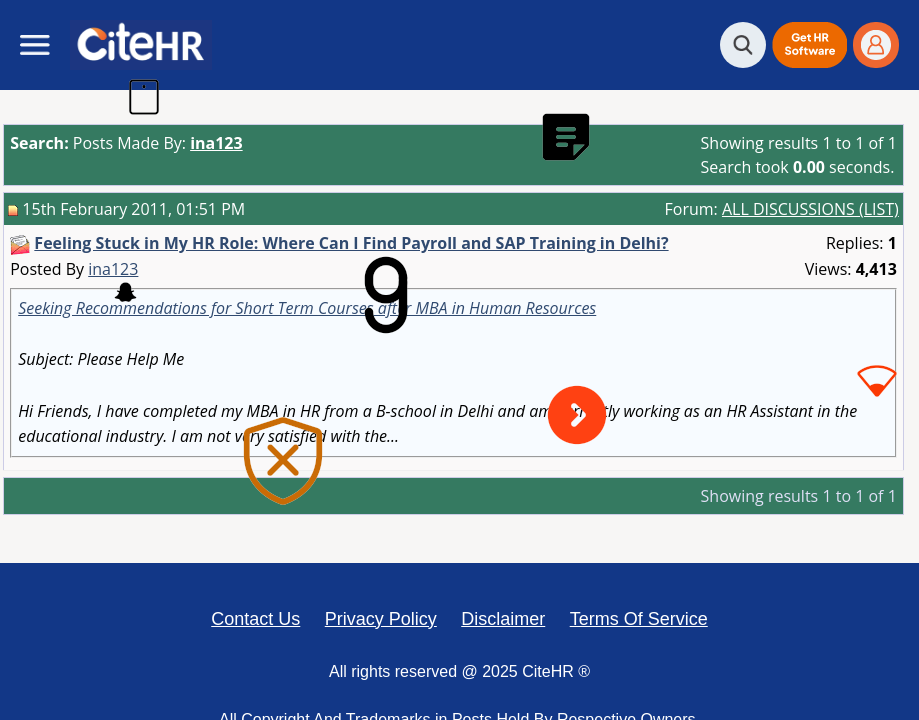 This screenshot has width=919, height=720. What do you see at coordinates (877, 381) in the screenshot?
I see `indicates weak wifi signal strength` at bounding box center [877, 381].